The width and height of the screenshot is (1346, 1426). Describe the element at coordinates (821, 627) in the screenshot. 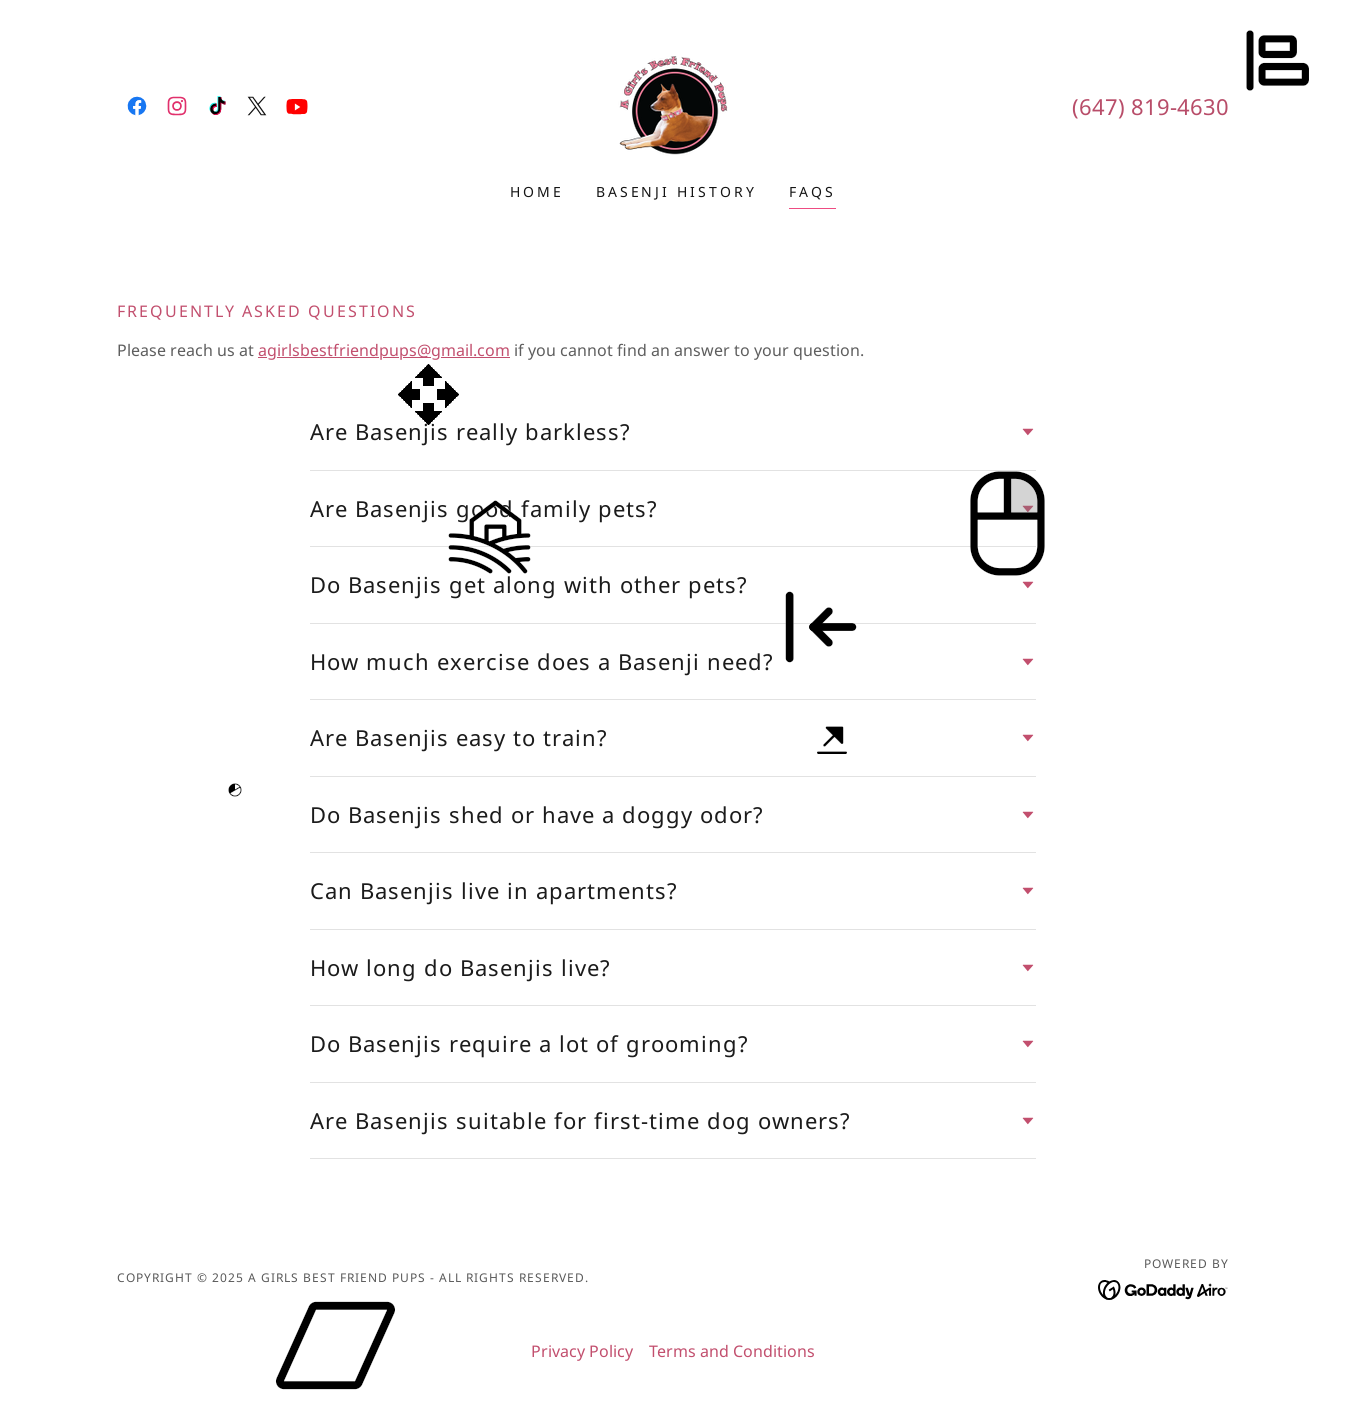

I see `collapse sidebar or panel` at that location.